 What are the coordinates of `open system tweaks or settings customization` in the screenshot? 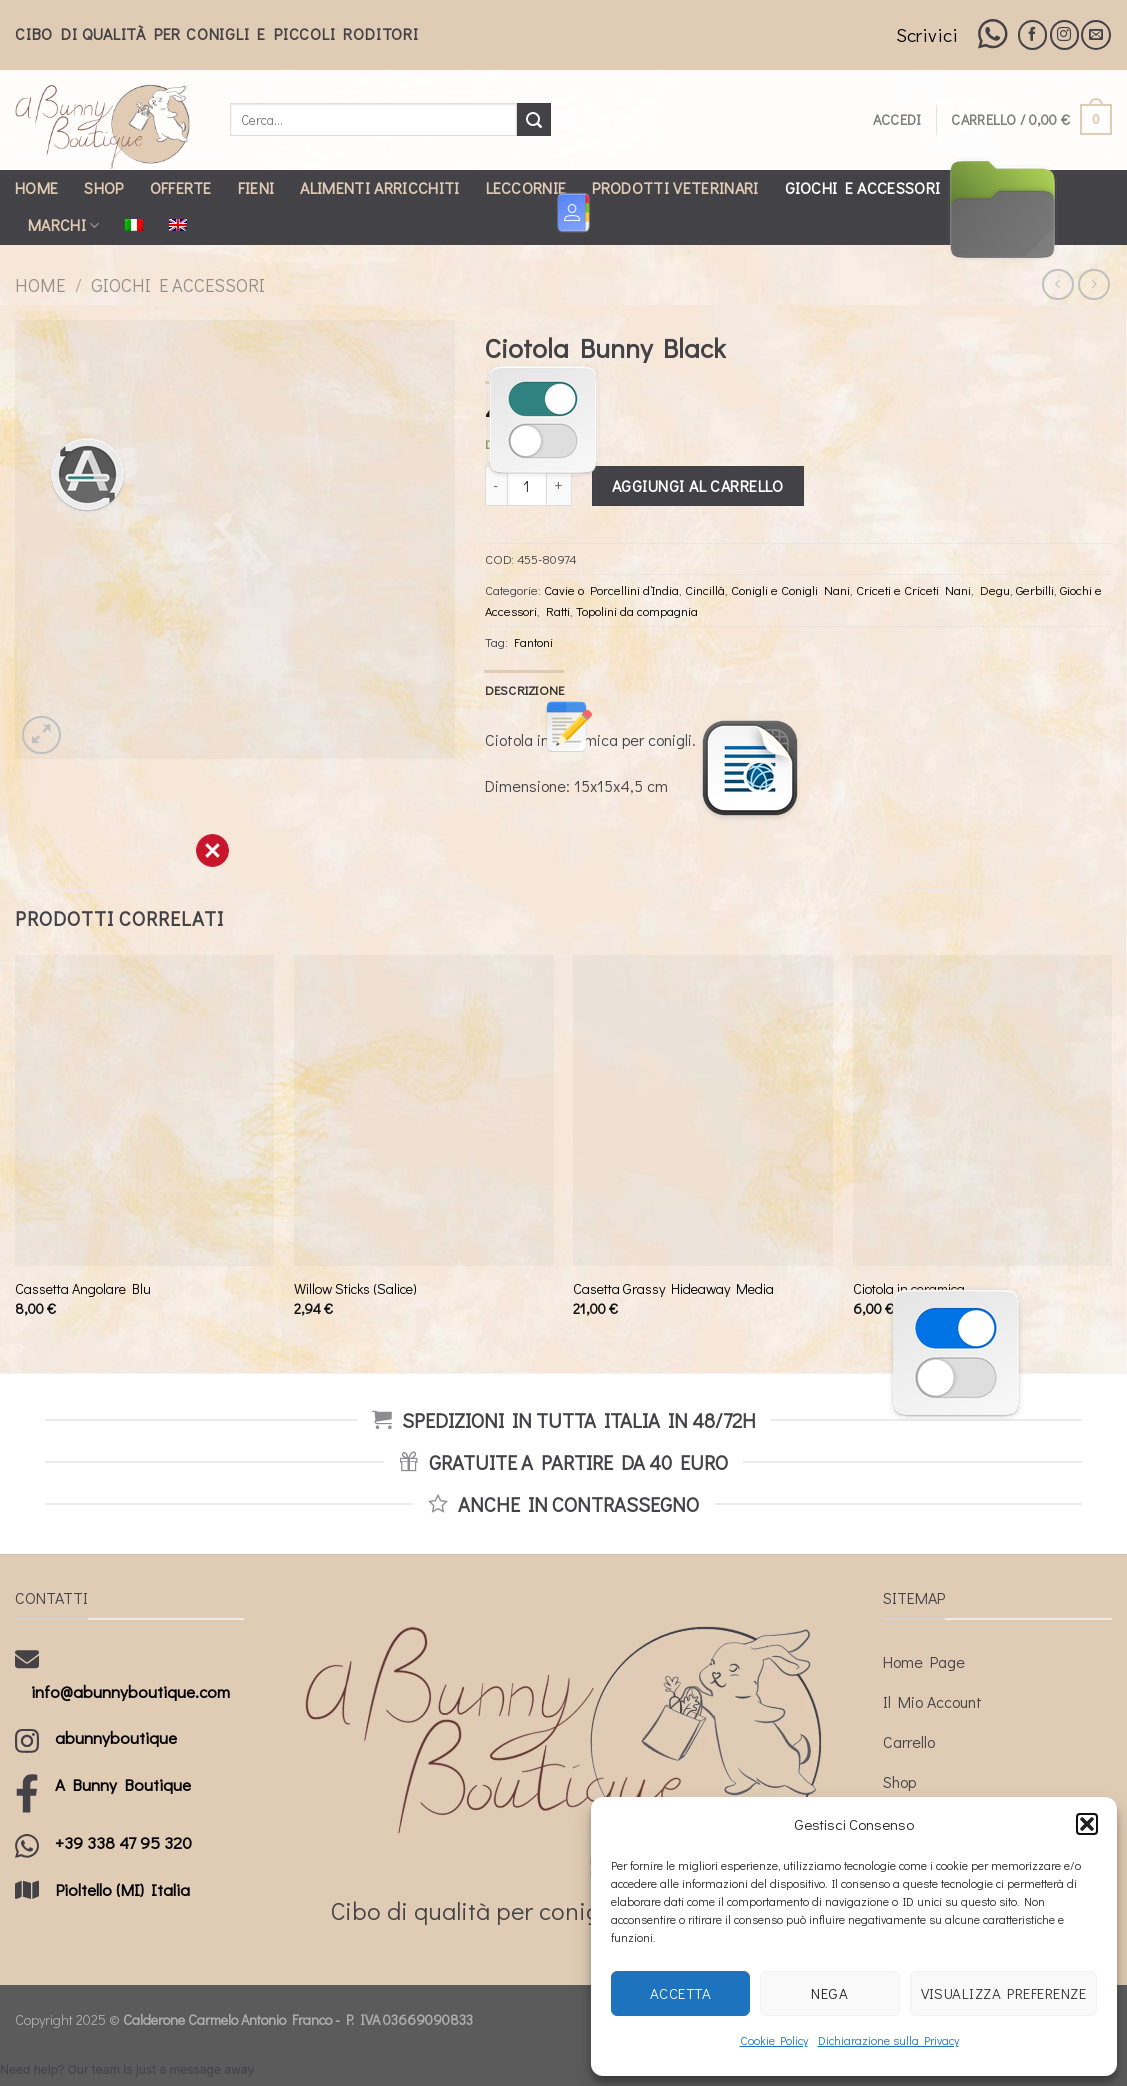 It's located at (956, 1353).